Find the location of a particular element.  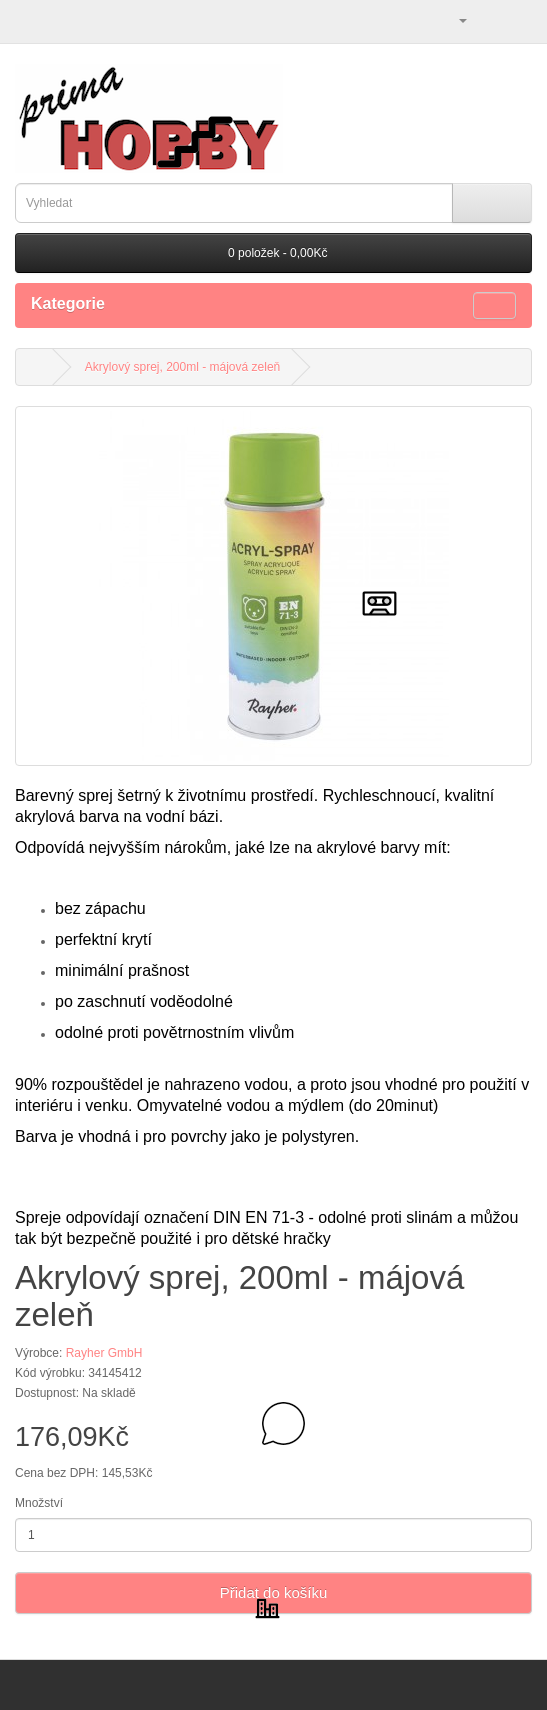

view steps or stairs in a building map is located at coordinates (195, 142).